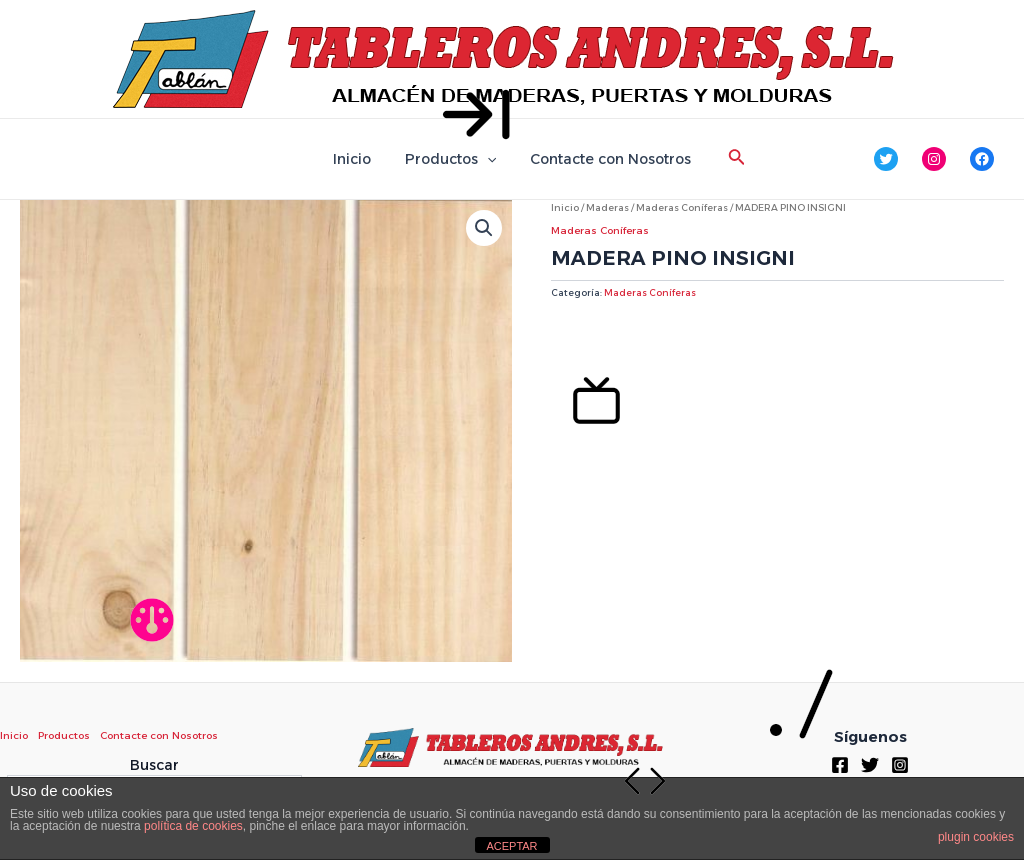  What do you see at coordinates (152, 620) in the screenshot?
I see `view current performance or speed level` at bounding box center [152, 620].